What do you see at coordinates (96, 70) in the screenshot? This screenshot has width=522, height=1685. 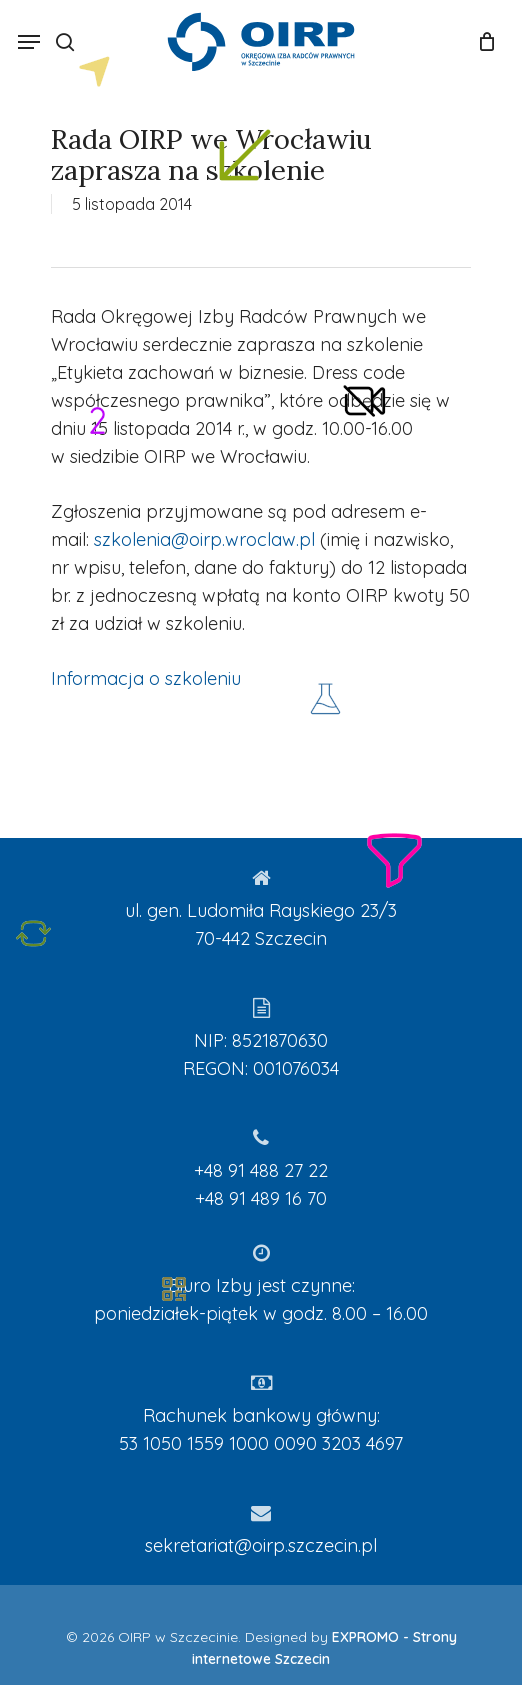 I see `navigate to current location` at bounding box center [96, 70].